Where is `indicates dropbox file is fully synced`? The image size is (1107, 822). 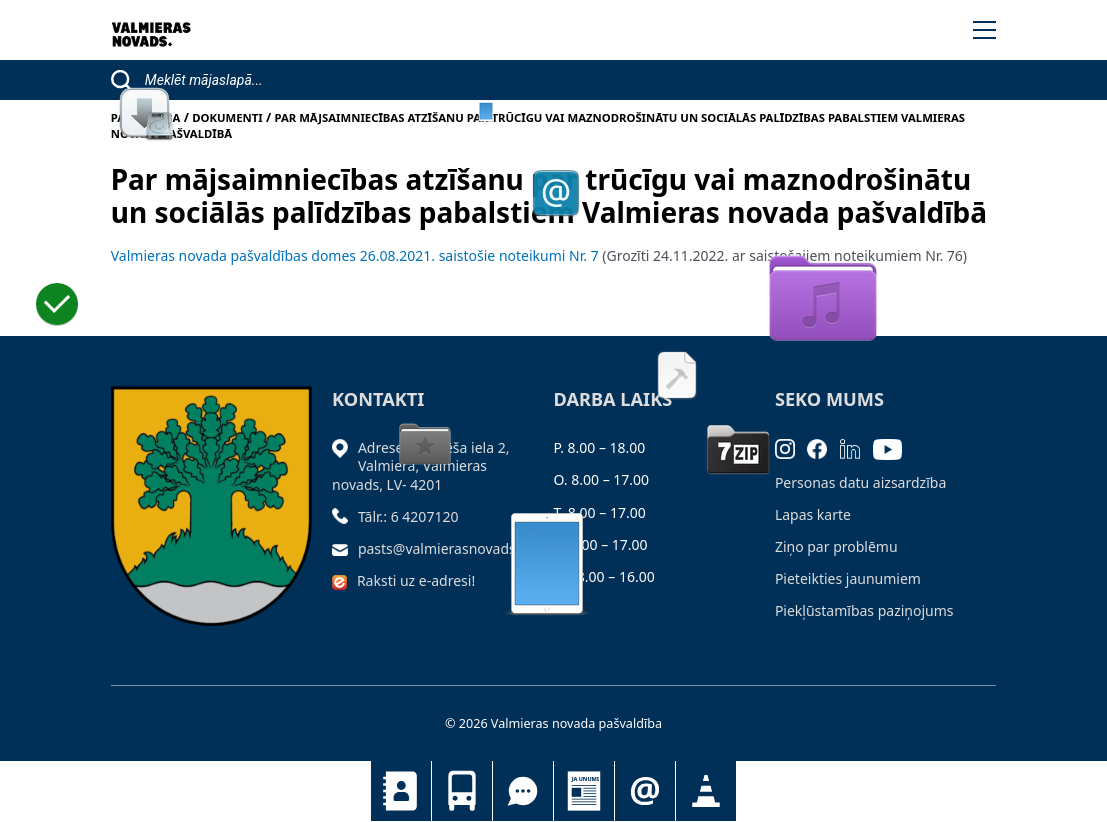
indicates dropbox file is fully synced is located at coordinates (57, 304).